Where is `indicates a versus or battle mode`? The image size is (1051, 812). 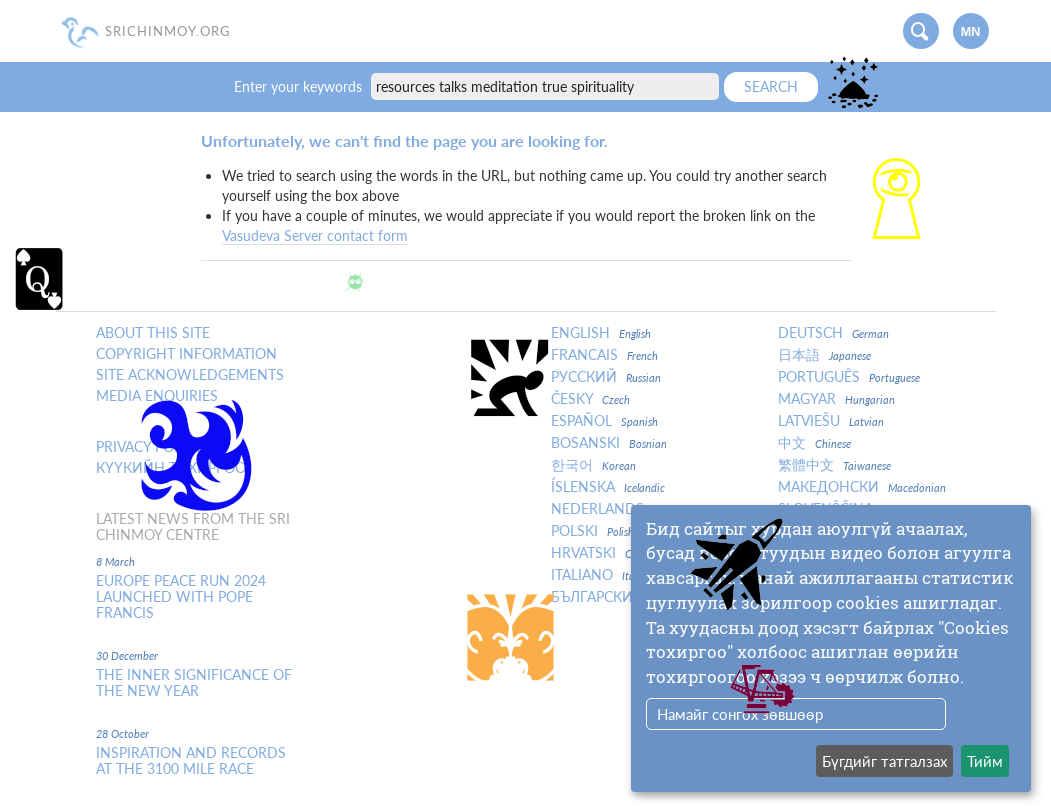 indicates a versus or battle mode is located at coordinates (510, 637).